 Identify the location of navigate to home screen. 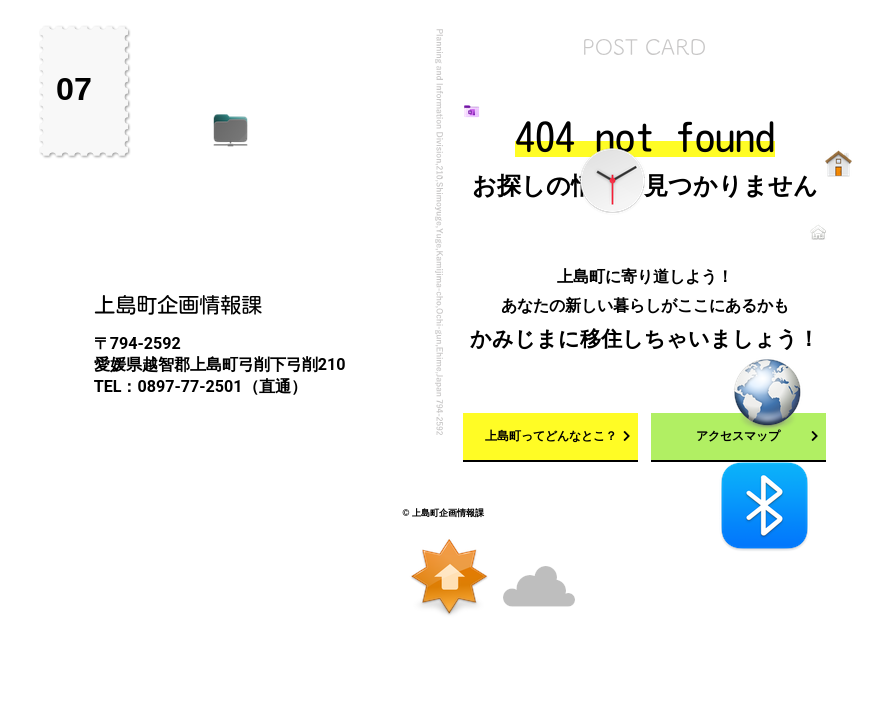
(818, 232).